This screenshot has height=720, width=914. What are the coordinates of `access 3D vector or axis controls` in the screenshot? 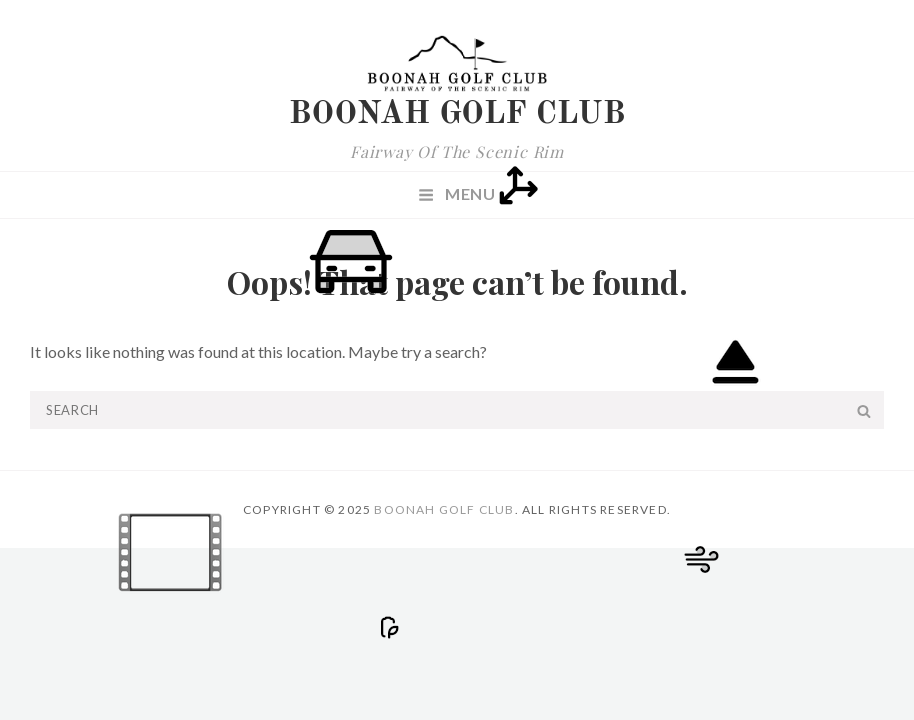 It's located at (516, 187).